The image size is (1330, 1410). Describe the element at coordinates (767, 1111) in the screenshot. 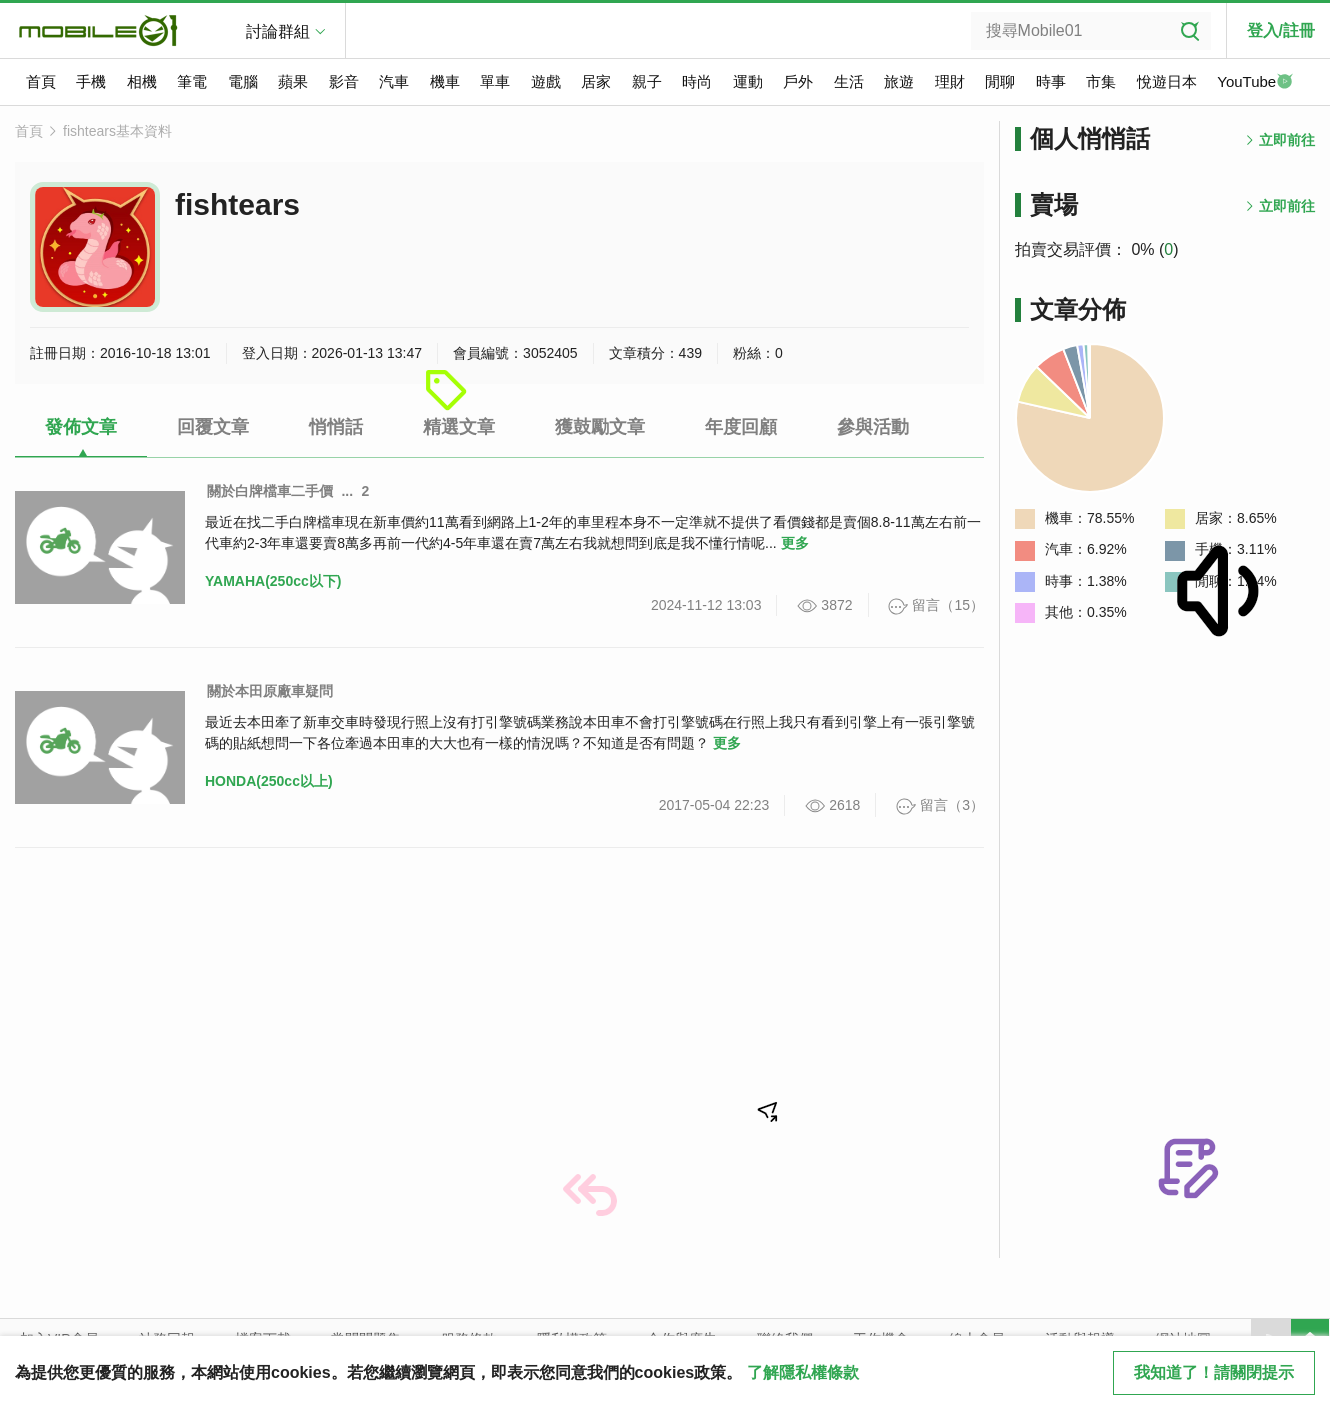

I see `share your current location` at that location.